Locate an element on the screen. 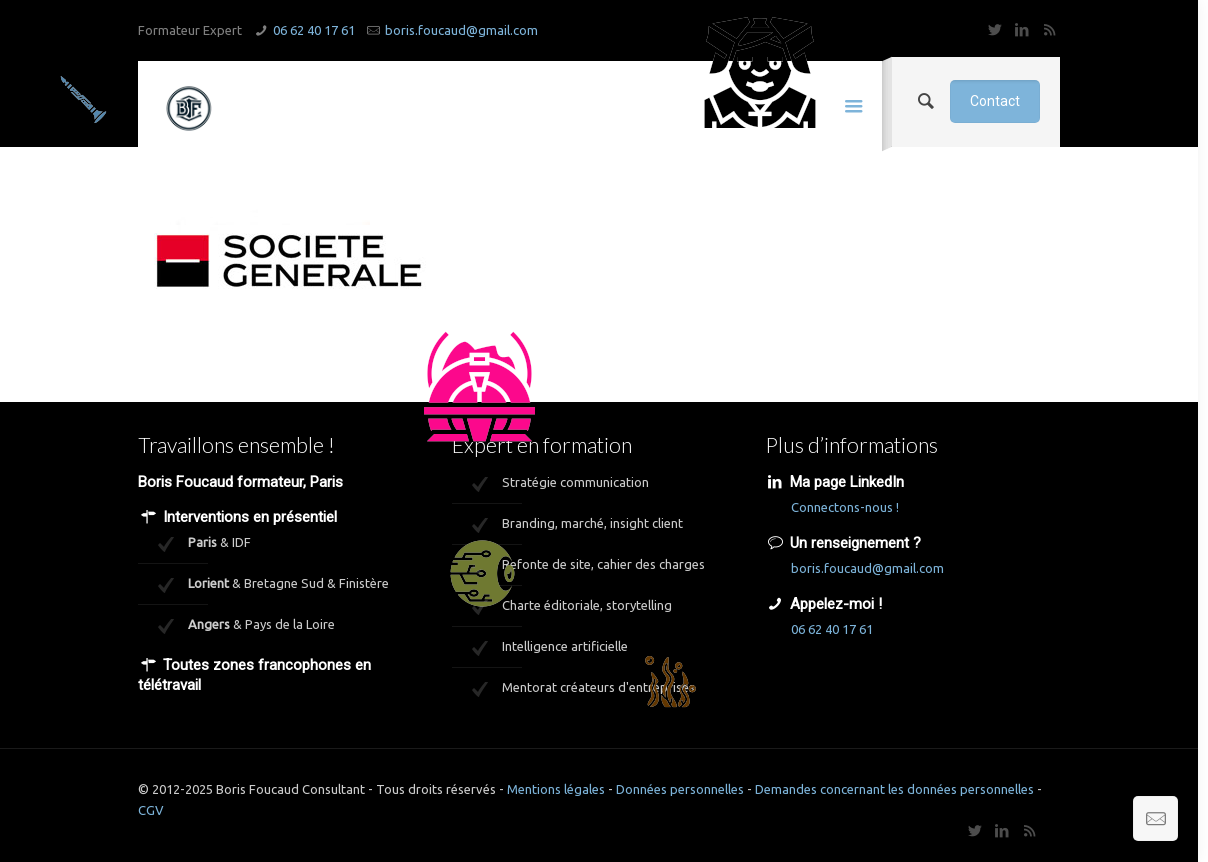  indicates aquatic or underwater environment is located at coordinates (670, 681).